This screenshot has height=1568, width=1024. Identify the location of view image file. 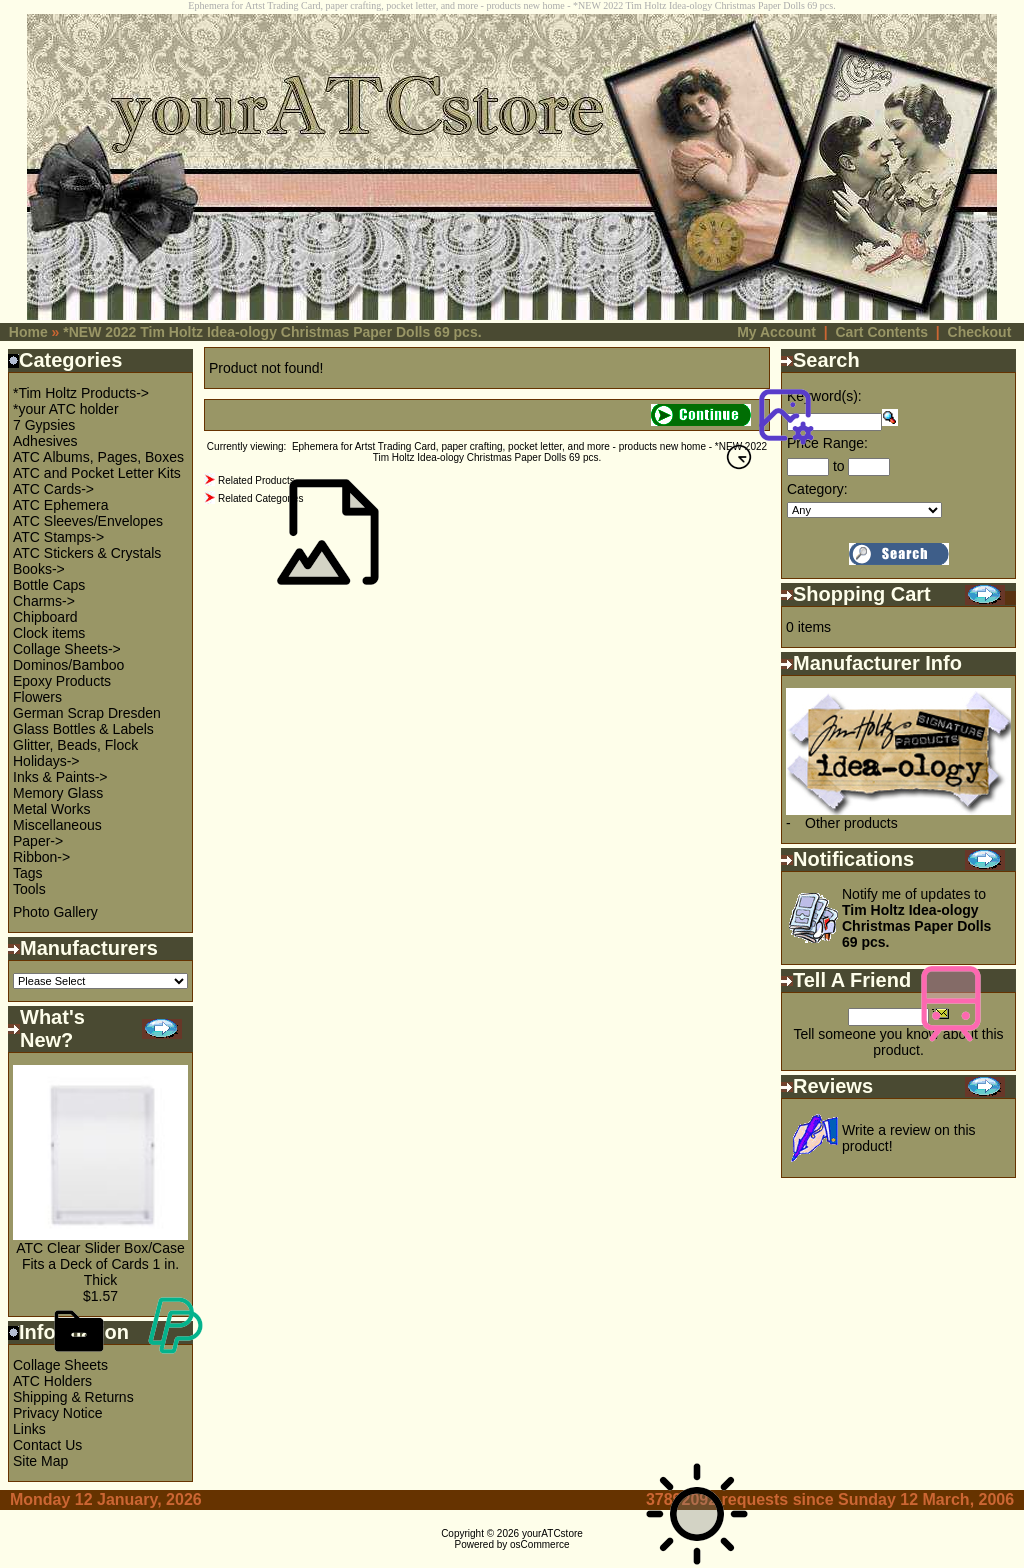
(334, 532).